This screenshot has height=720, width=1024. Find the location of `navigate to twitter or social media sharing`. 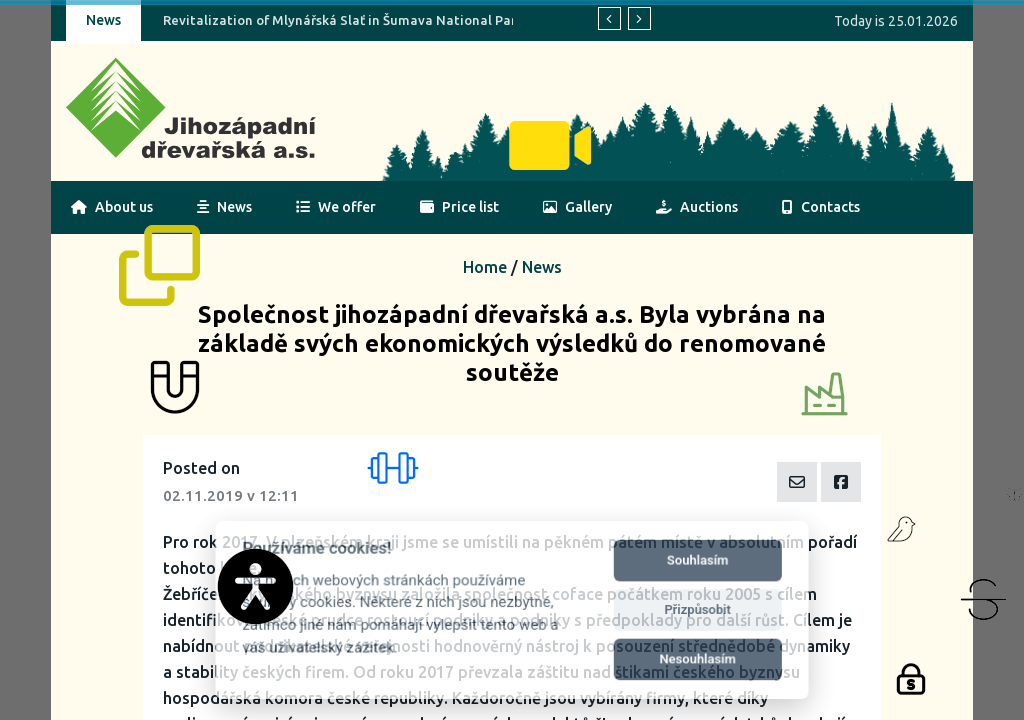

navigate to twitter or social media sharing is located at coordinates (902, 530).